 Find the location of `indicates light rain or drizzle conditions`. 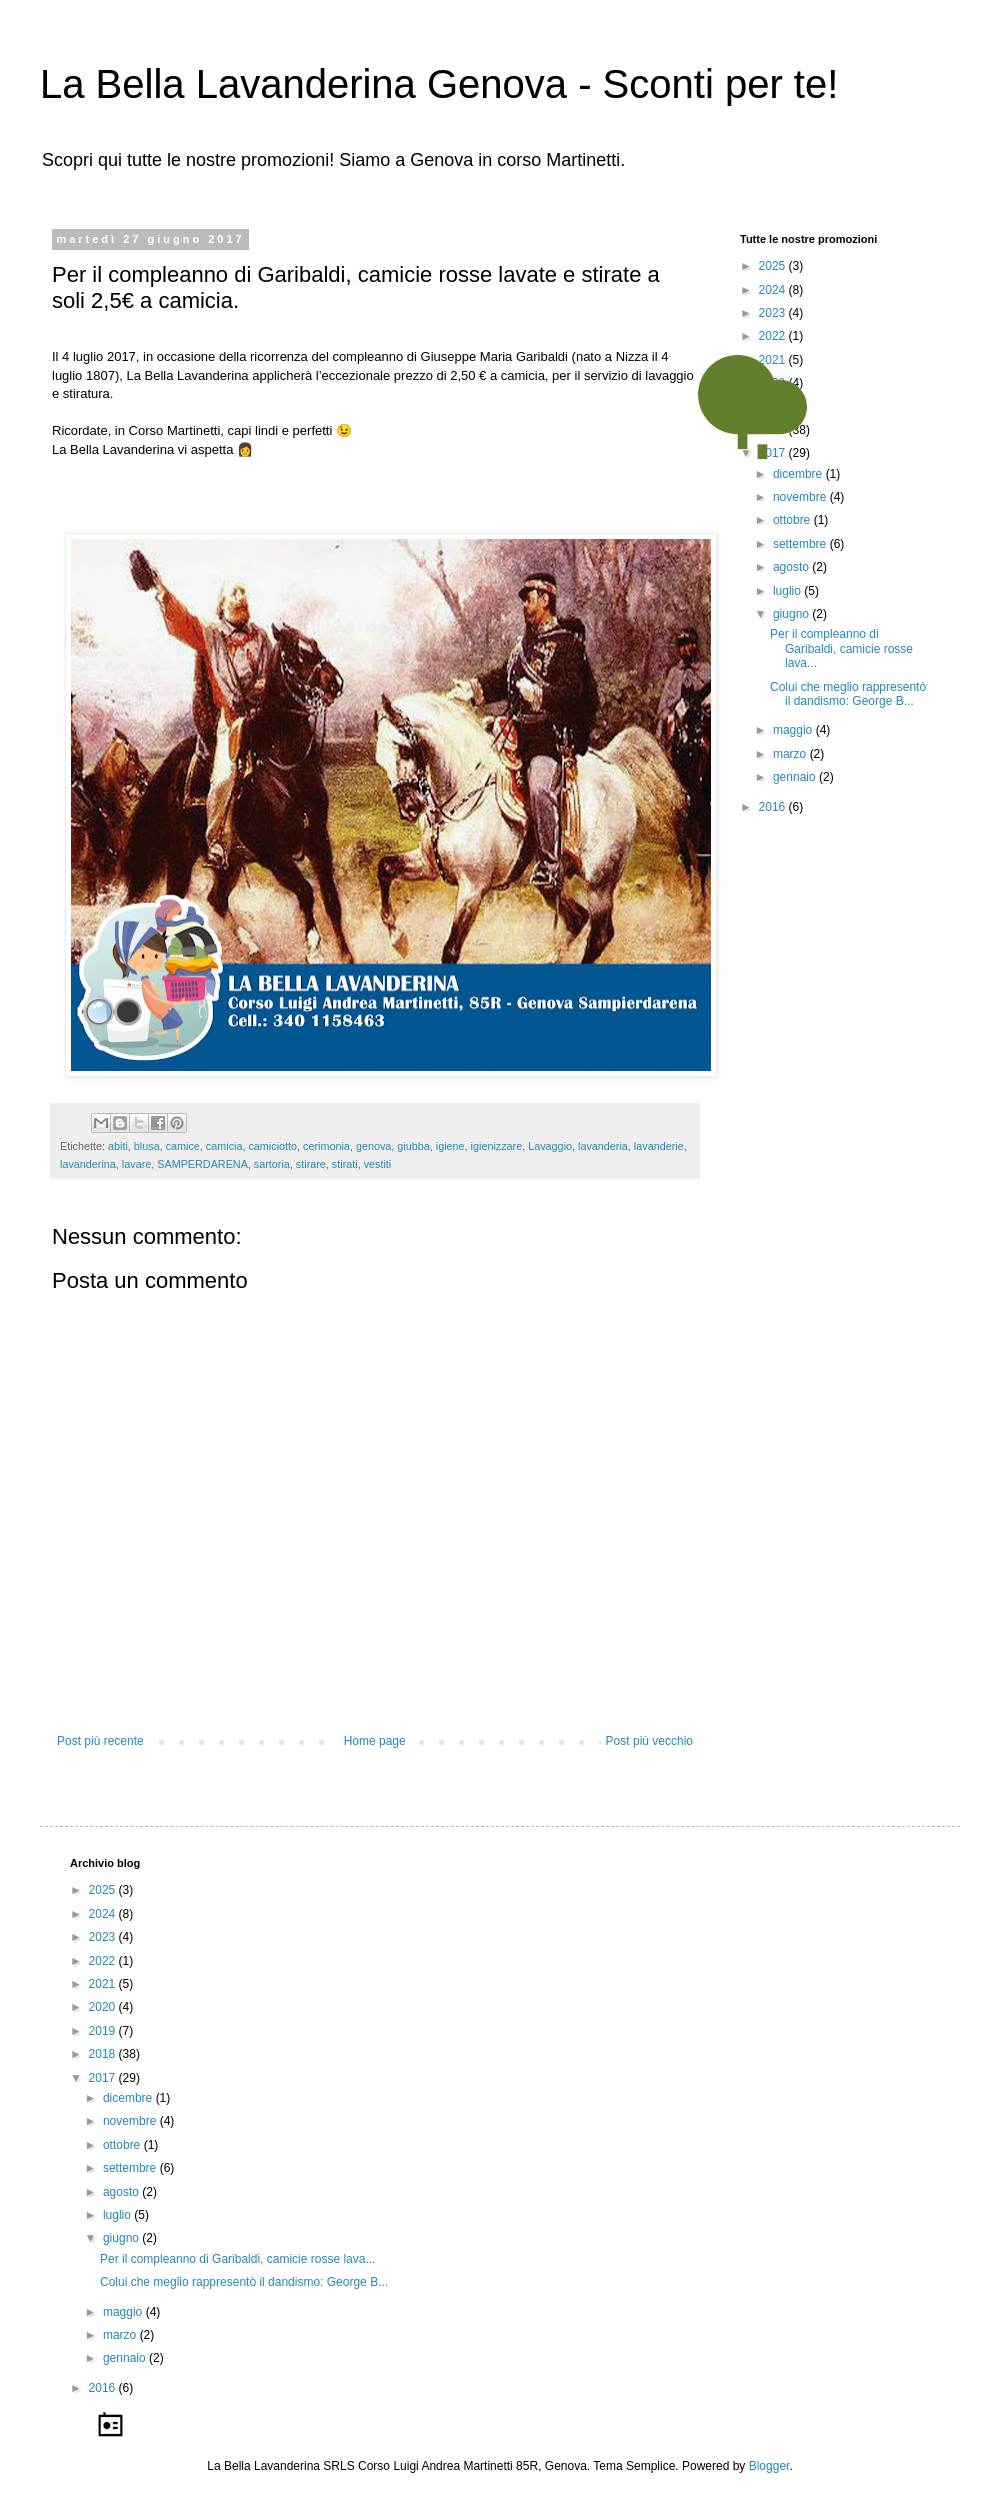

indicates light rain or drizzle conditions is located at coordinates (752, 404).